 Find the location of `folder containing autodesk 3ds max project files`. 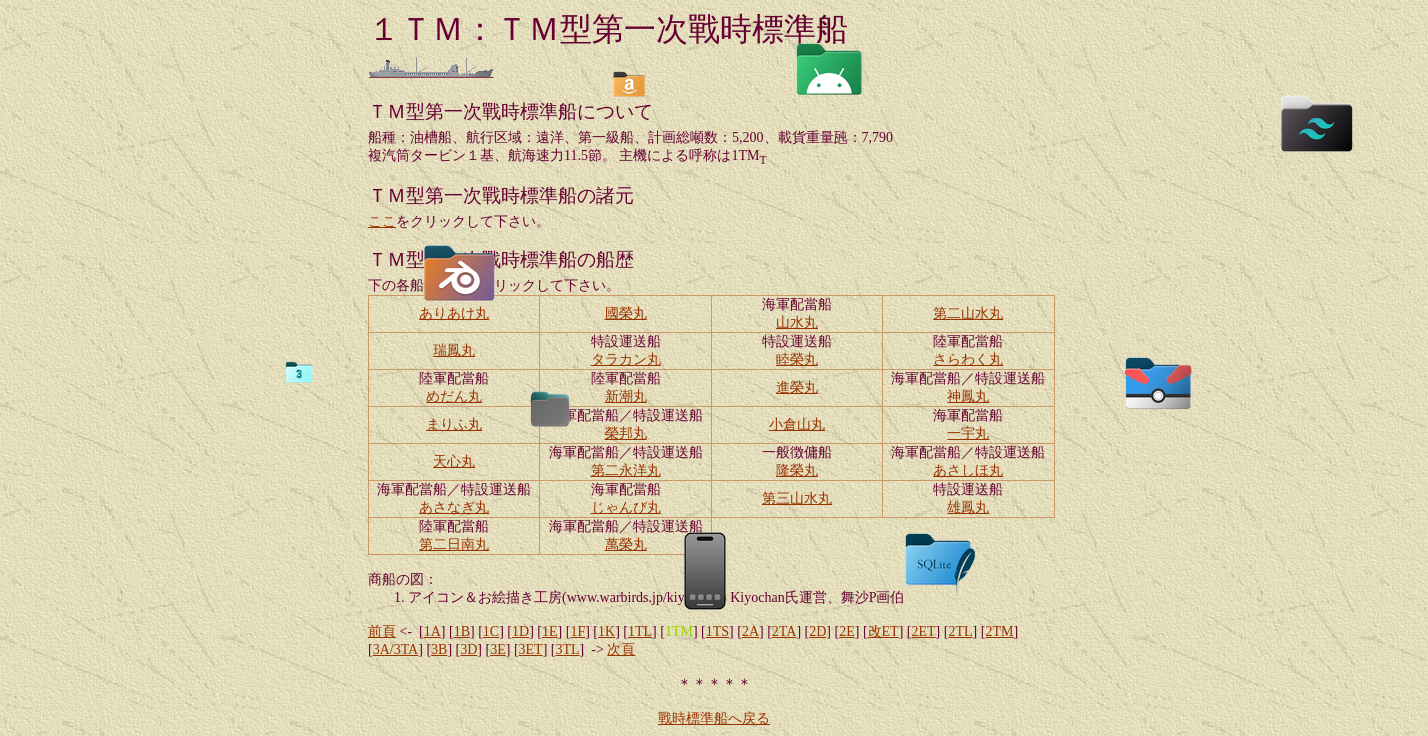

folder containing autodesk 3ds max project files is located at coordinates (299, 373).